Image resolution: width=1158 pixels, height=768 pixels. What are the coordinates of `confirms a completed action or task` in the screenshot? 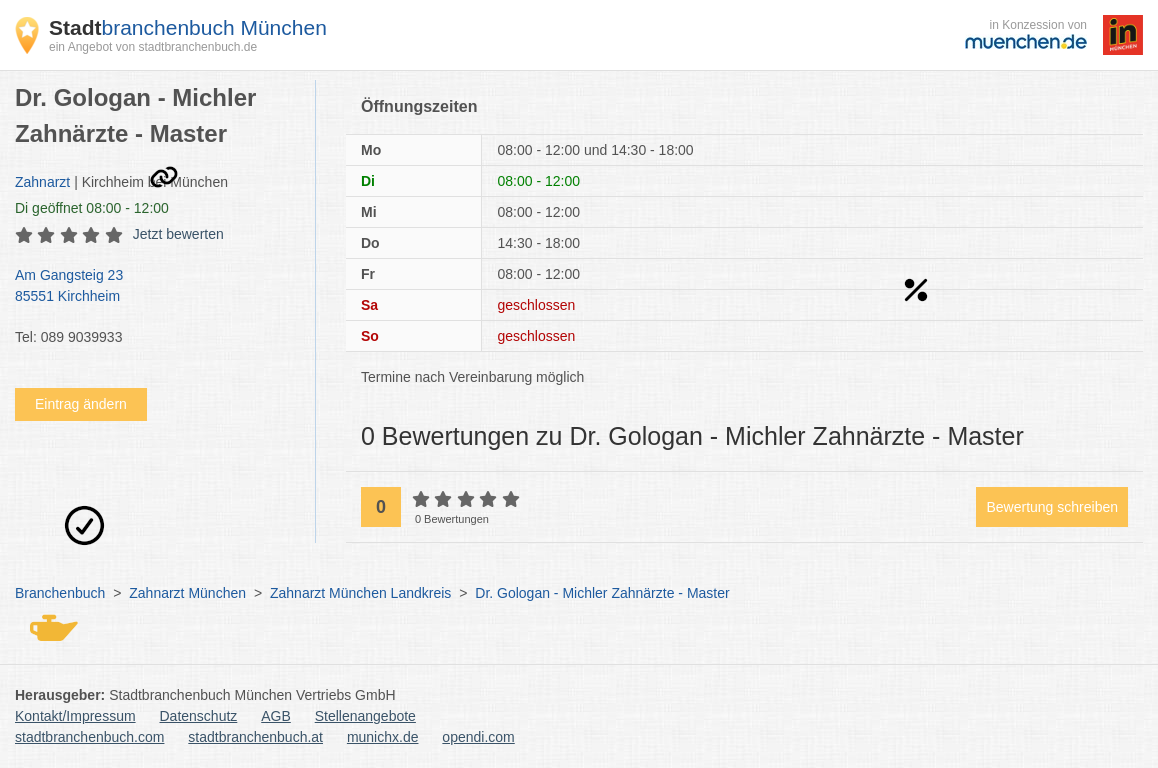 It's located at (84, 525).